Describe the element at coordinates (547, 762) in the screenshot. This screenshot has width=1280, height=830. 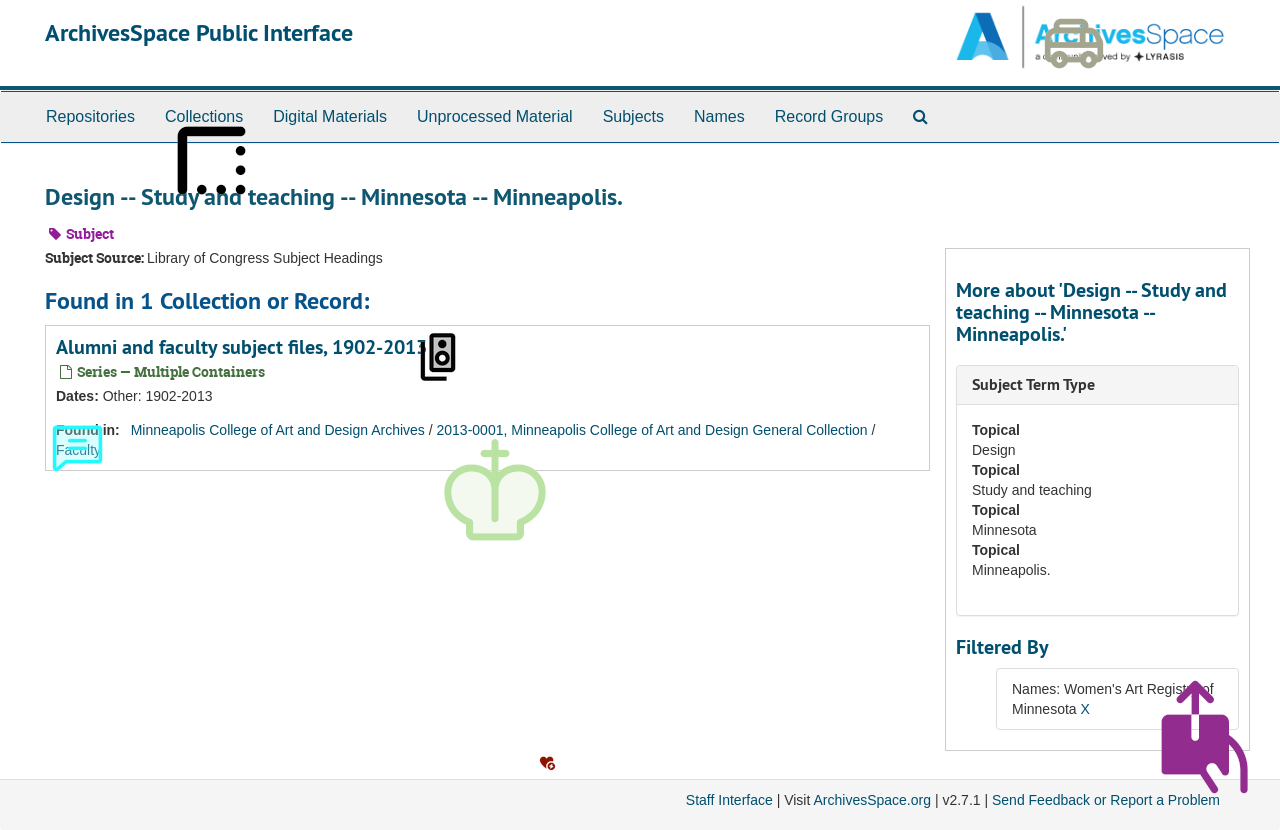
I see `quick access to favorite charging stations` at that location.